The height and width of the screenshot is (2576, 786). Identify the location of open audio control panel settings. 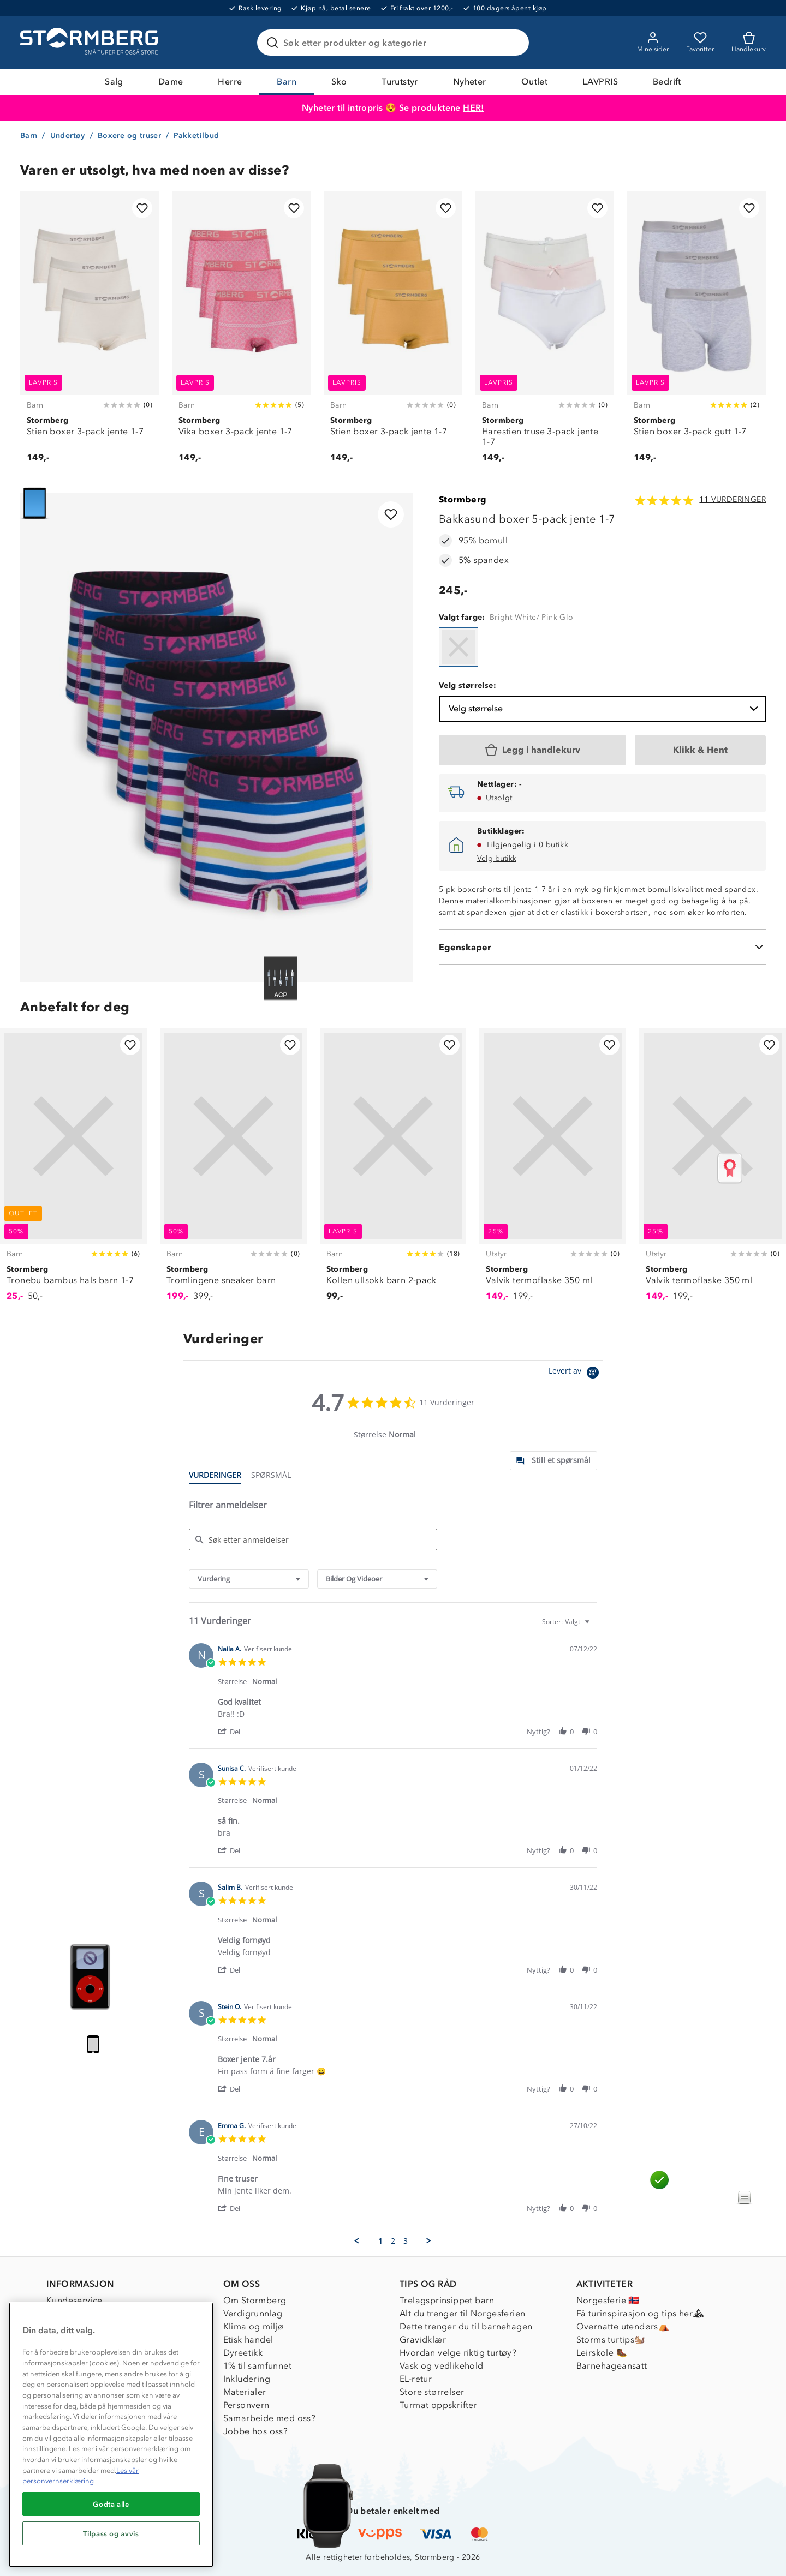
(281, 979).